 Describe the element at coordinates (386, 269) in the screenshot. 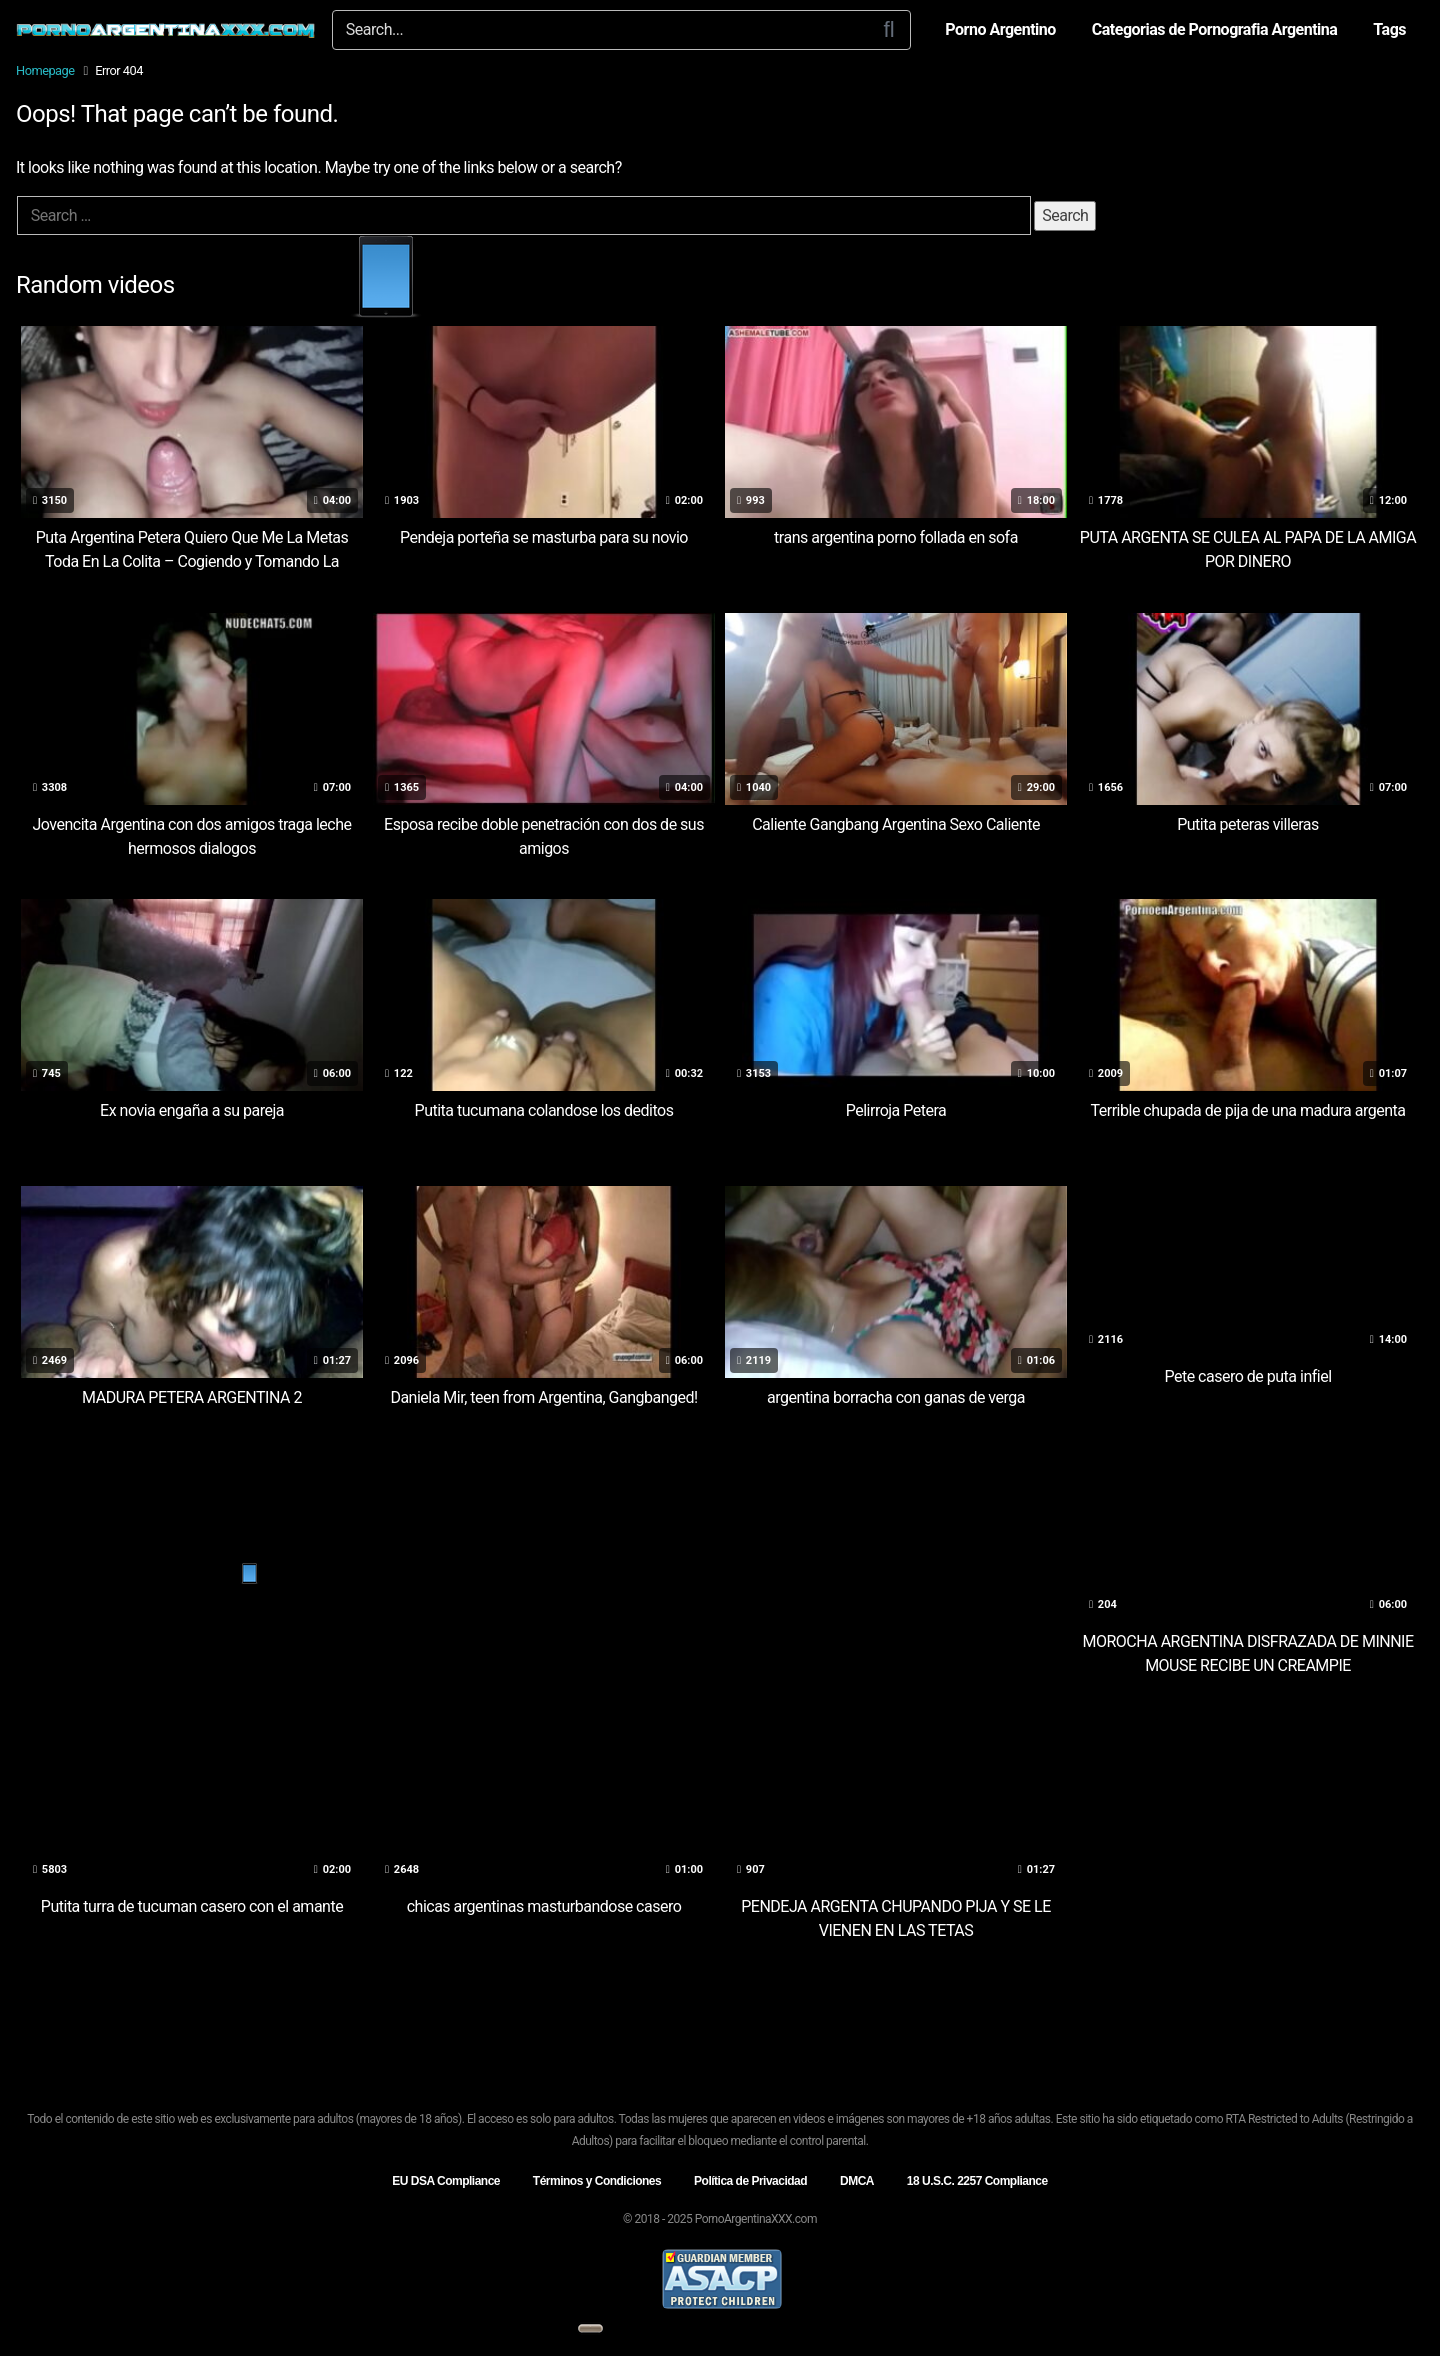

I see `iPad mini device connected via cellular` at that location.